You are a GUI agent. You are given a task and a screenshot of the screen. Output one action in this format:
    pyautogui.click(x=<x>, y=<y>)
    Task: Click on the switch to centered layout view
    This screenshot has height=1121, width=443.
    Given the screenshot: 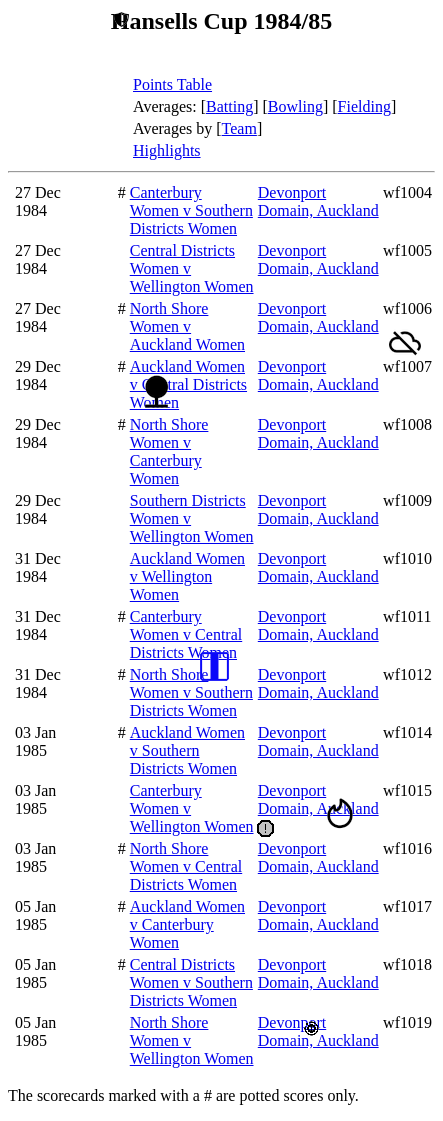 What is the action you would take?
    pyautogui.click(x=214, y=666)
    